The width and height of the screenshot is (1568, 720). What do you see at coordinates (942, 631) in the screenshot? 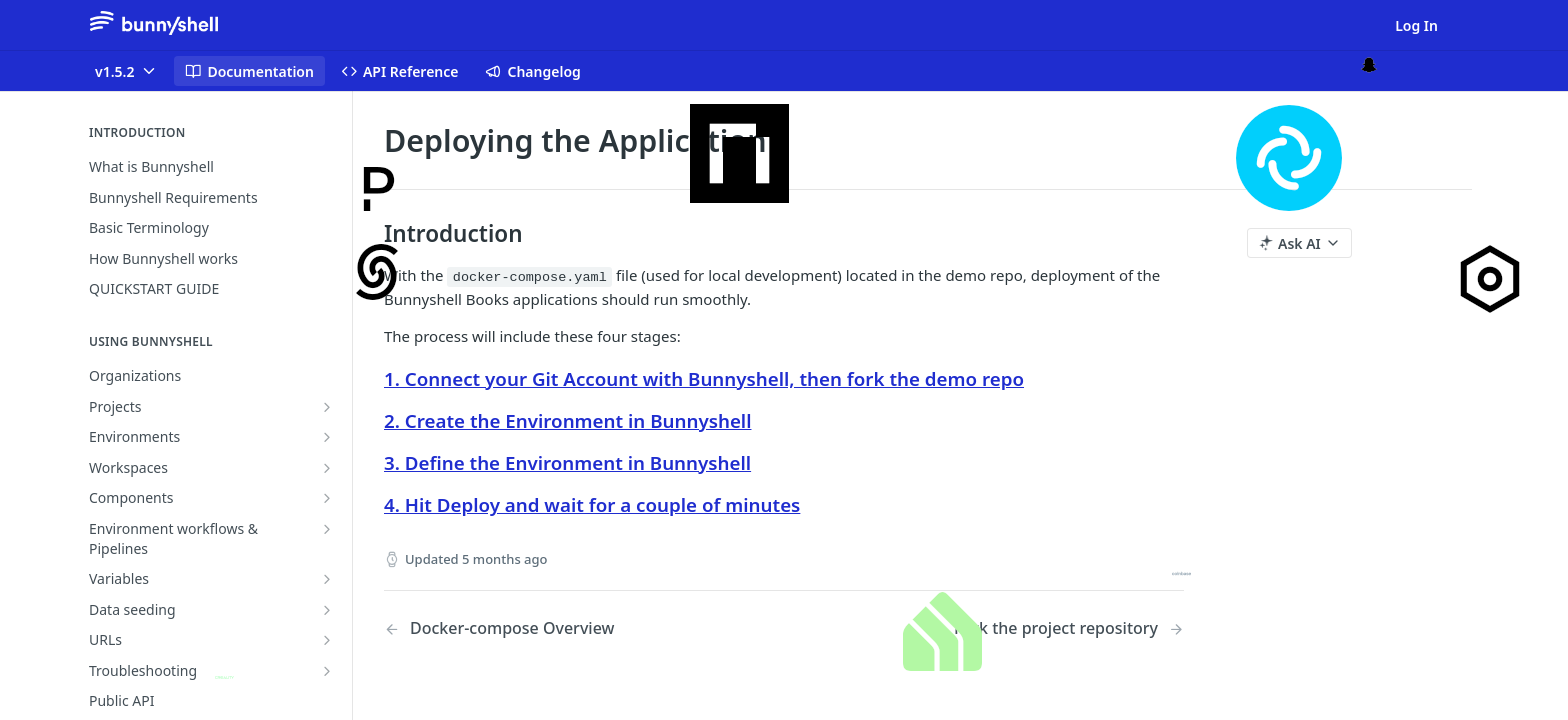
I see `open the kasa smart home app` at bounding box center [942, 631].